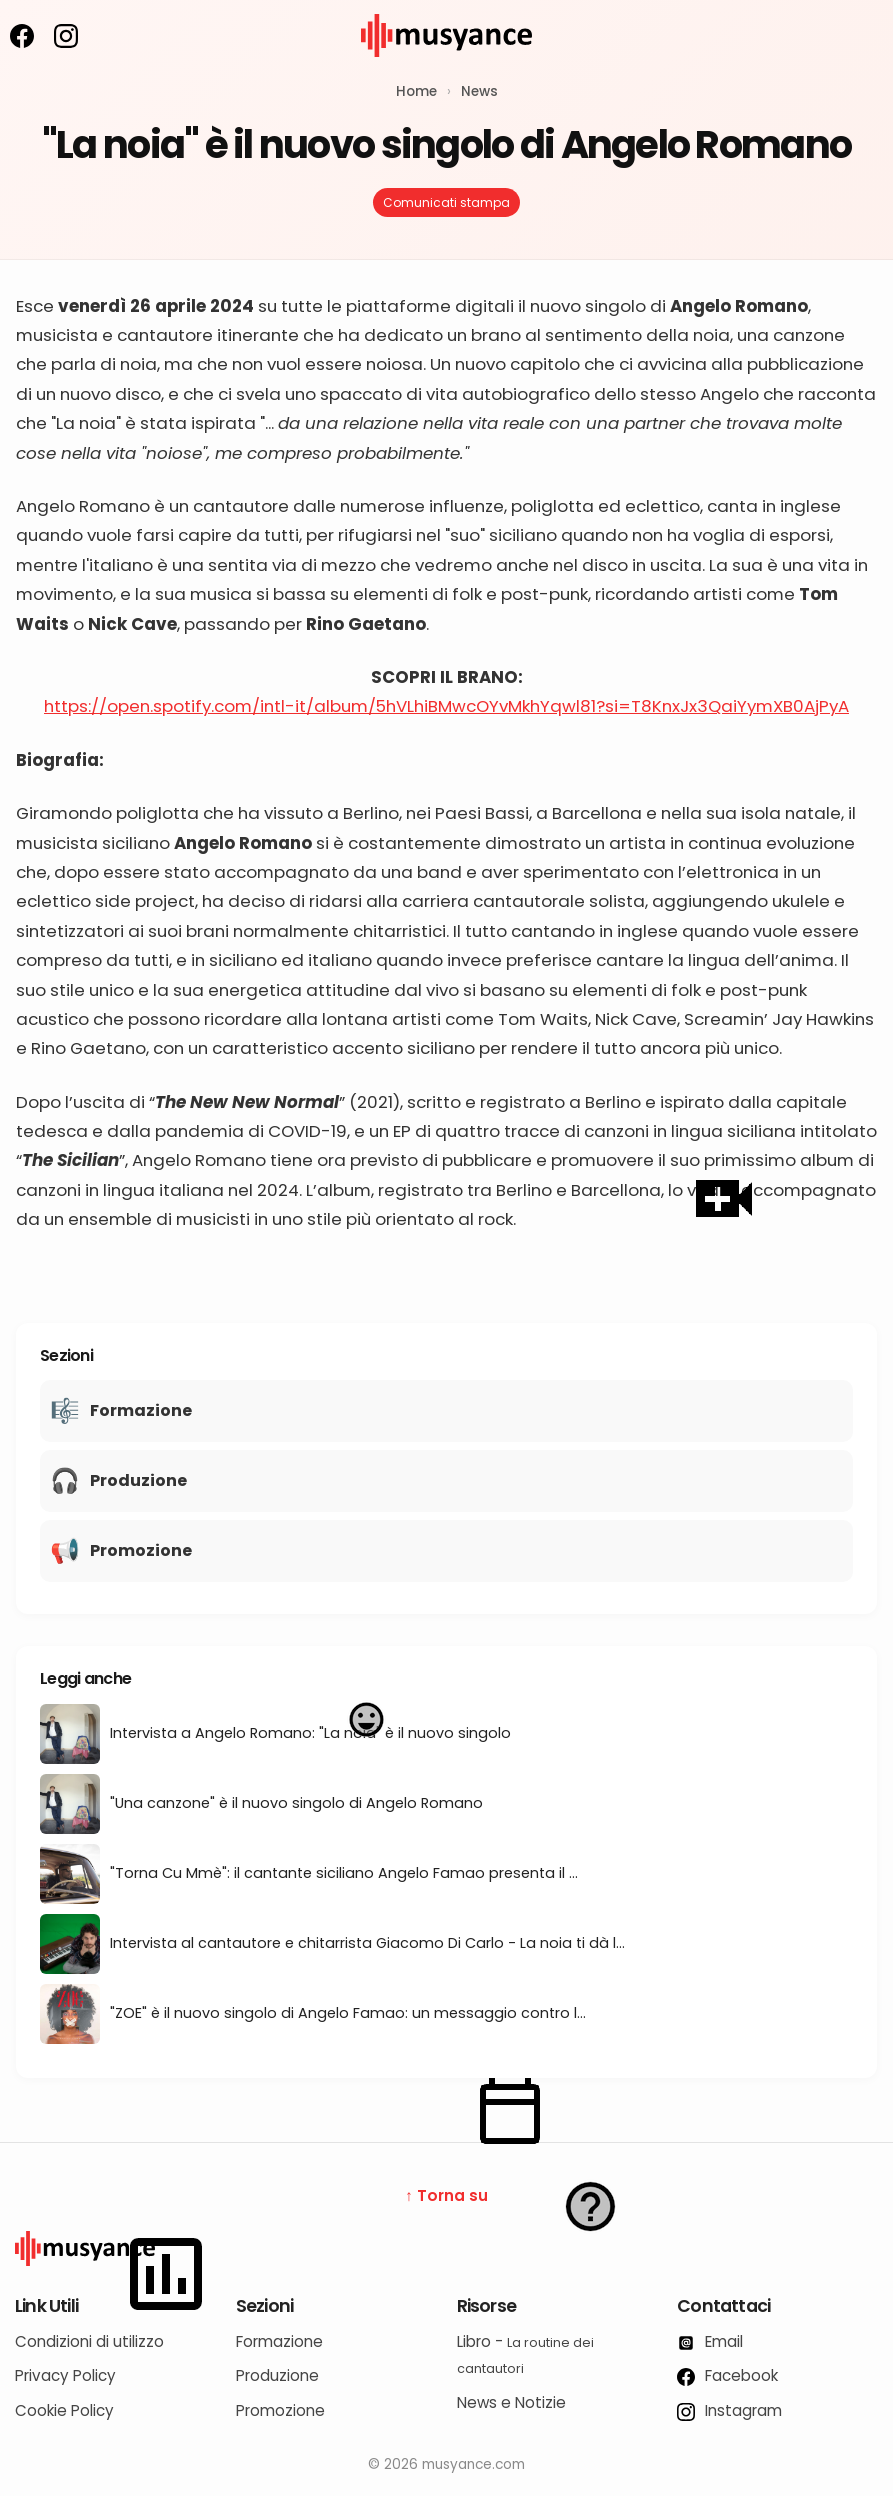  What do you see at coordinates (724, 1199) in the screenshot?
I see `start a new video call` at bounding box center [724, 1199].